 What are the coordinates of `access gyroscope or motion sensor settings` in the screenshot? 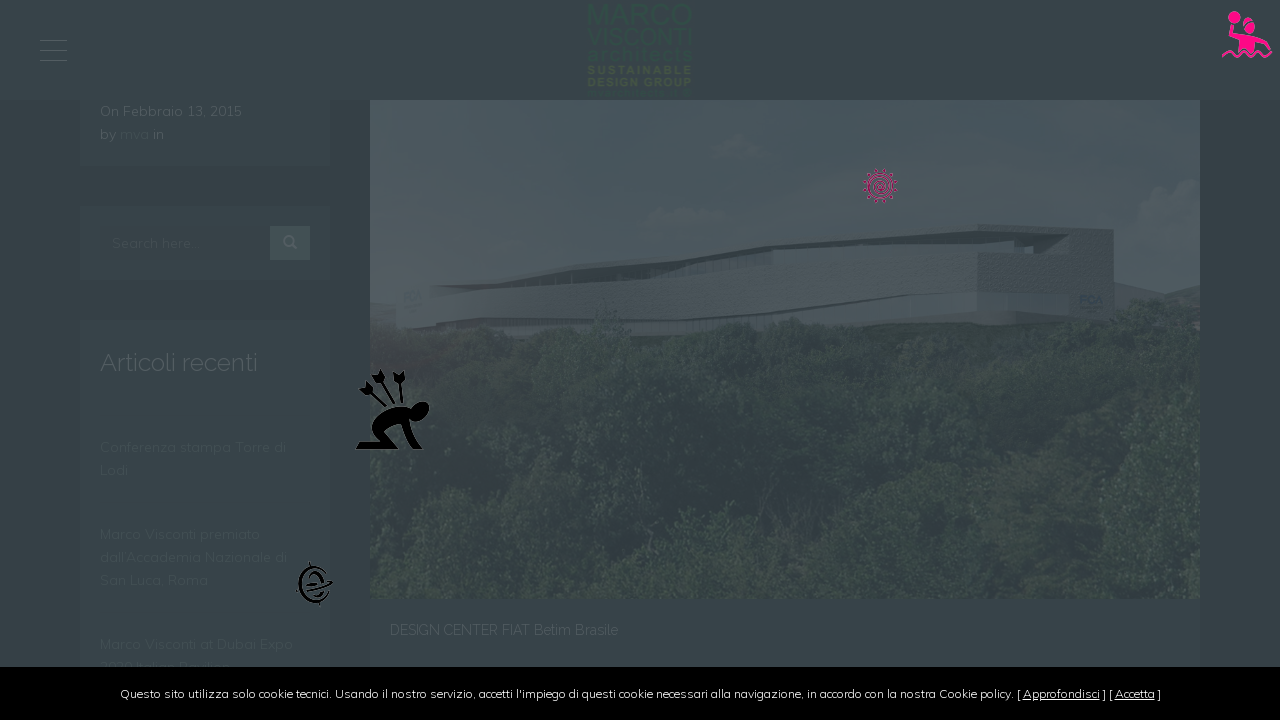 It's located at (314, 584).